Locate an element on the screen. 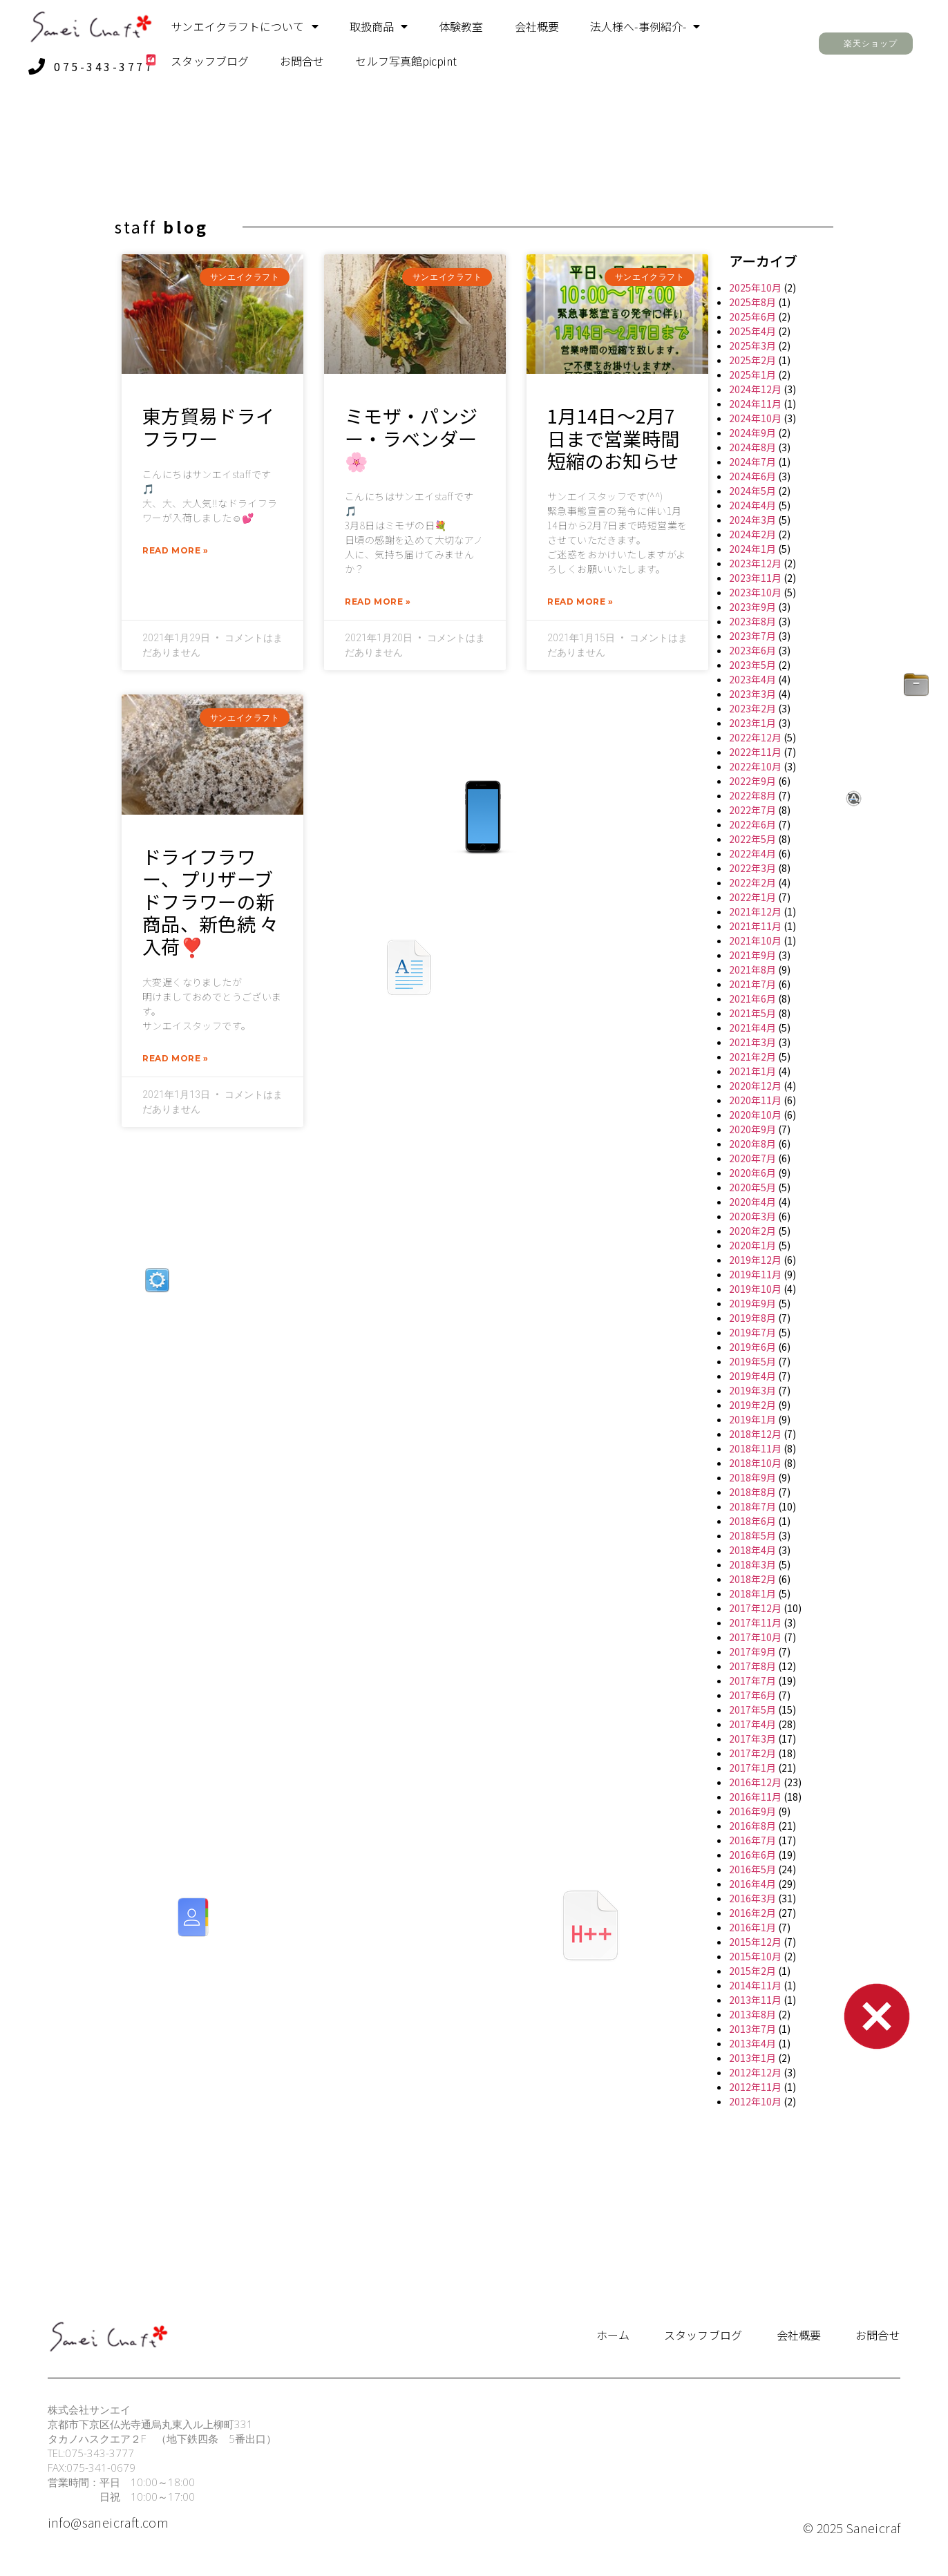  open a text document file is located at coordinates (409, 967).